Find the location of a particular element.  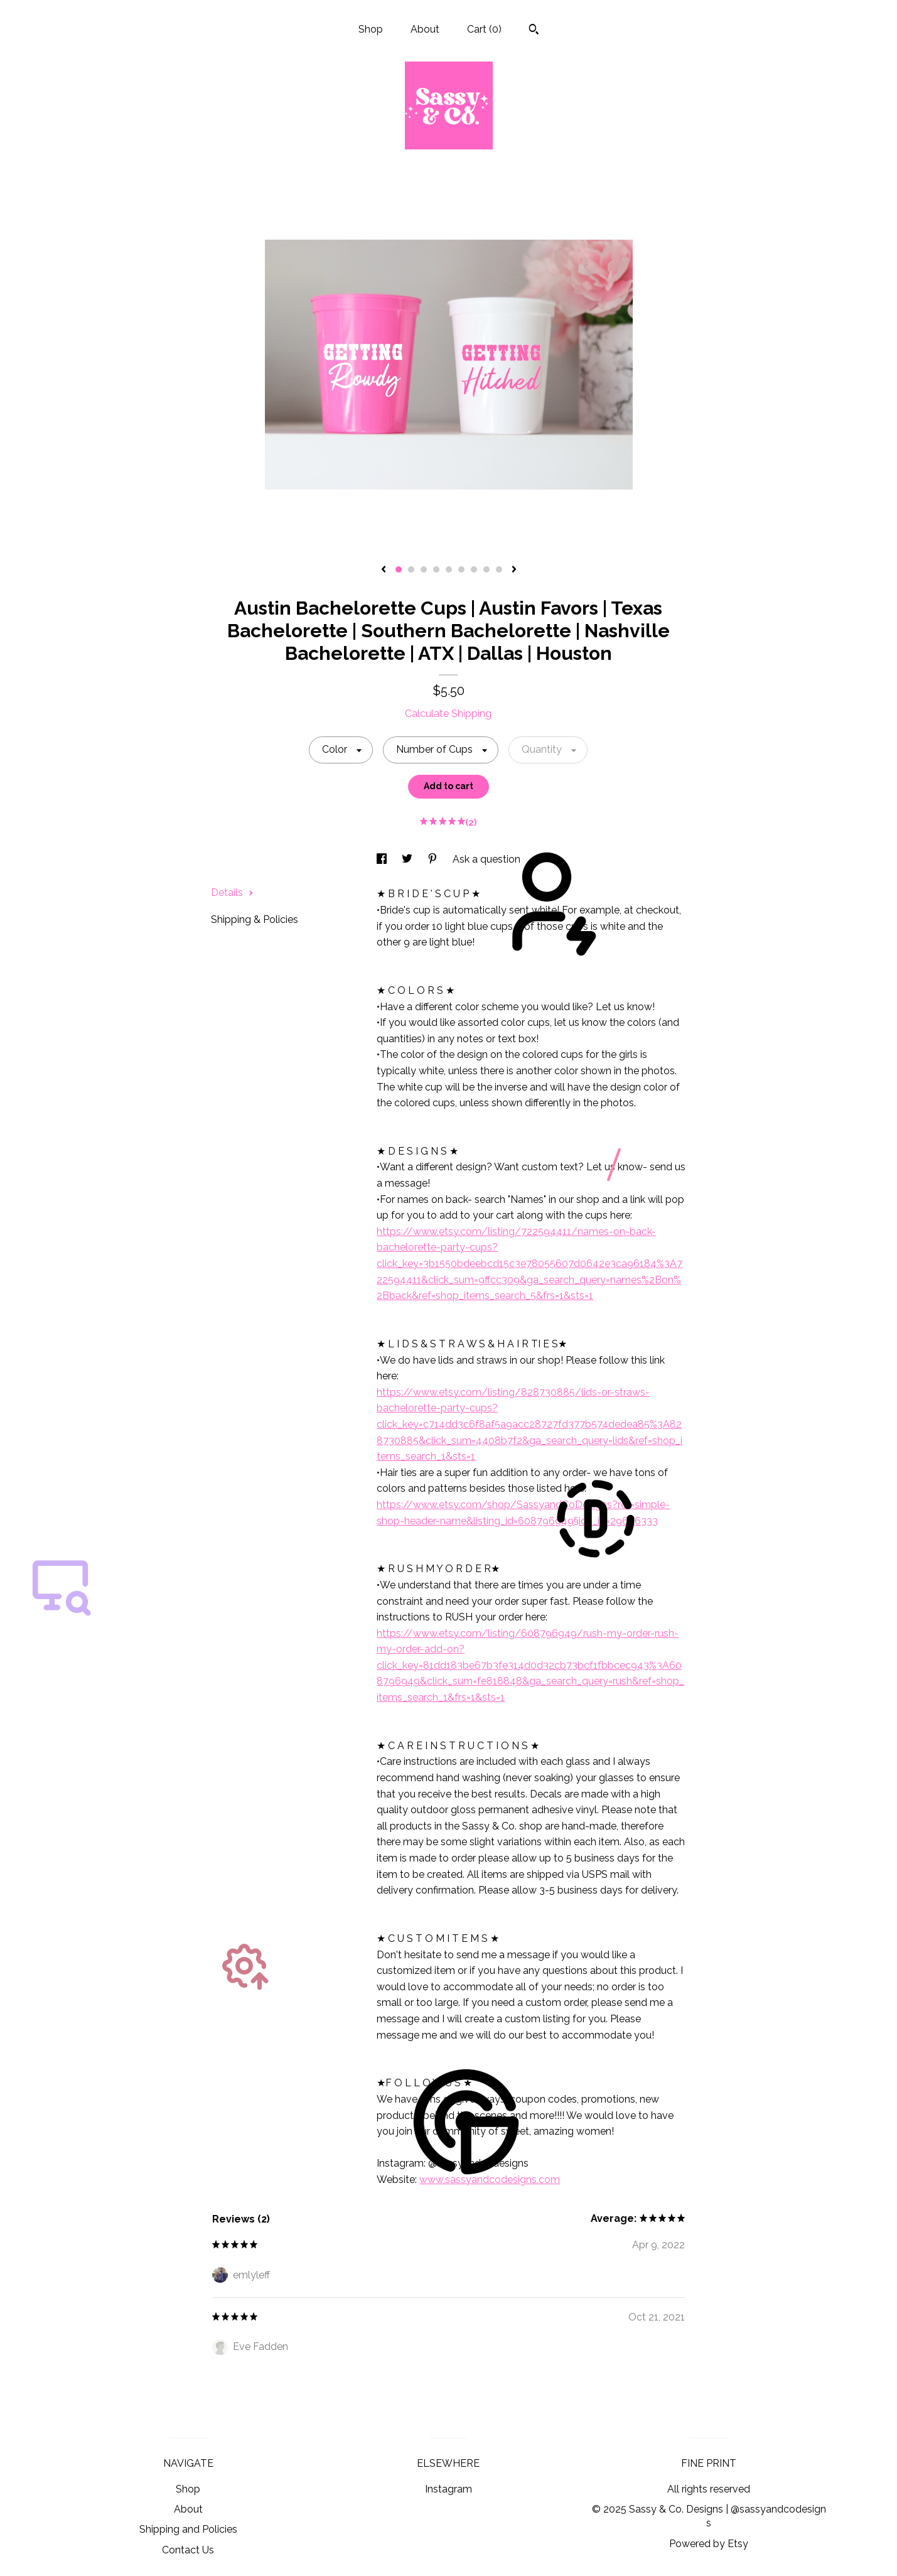

indicates draft or pending status is located at coordinates (596, 1519).